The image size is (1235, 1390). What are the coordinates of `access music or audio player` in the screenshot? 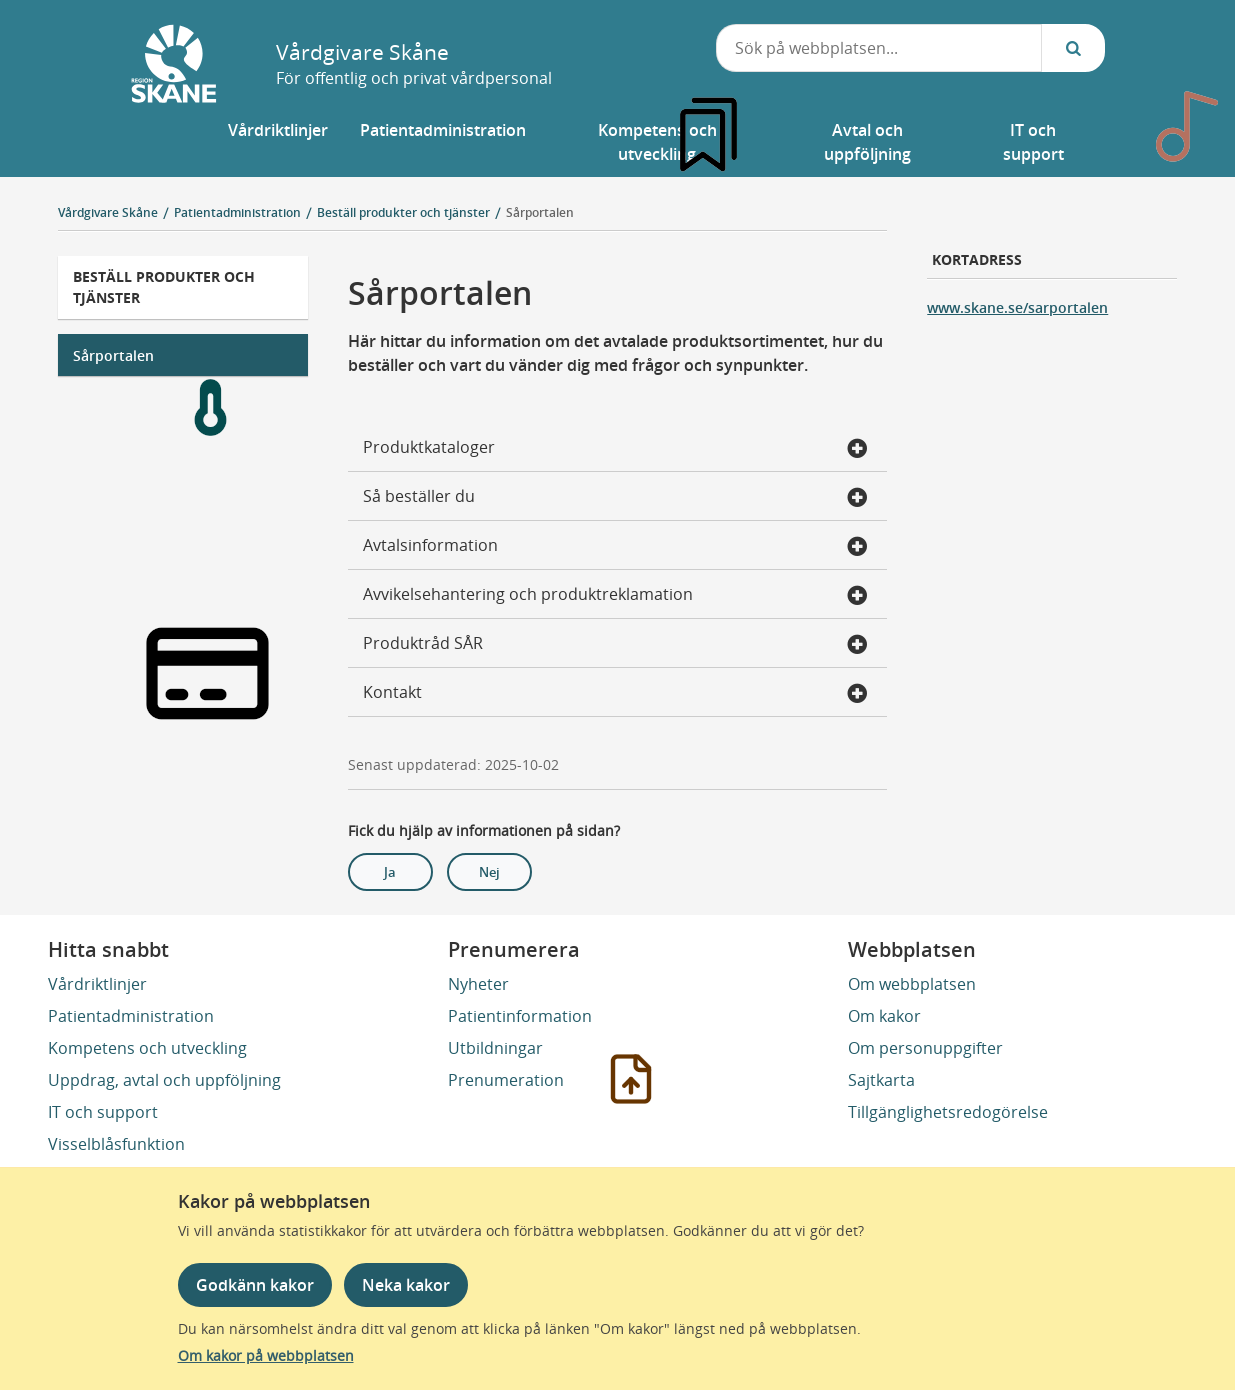 It's located at (1187, 125).